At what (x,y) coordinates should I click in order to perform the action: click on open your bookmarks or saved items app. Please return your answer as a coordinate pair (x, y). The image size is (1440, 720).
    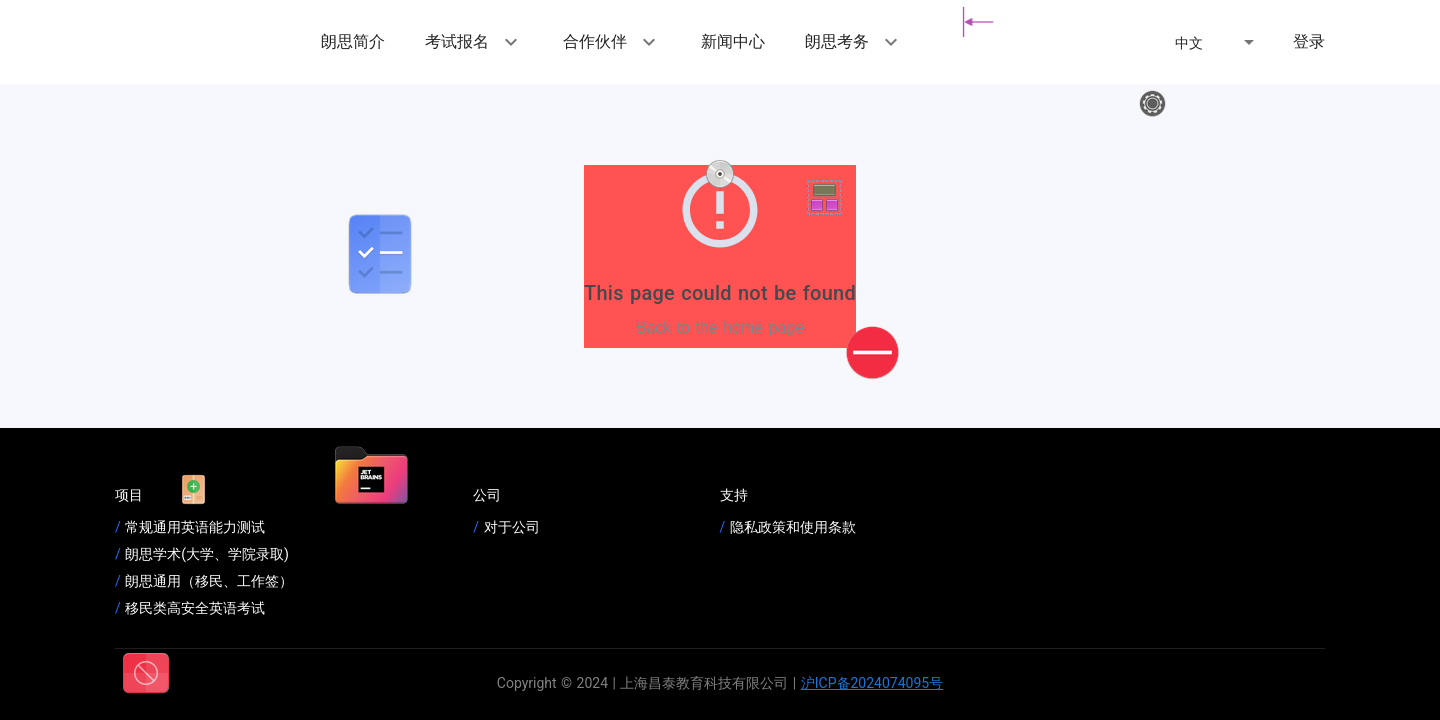
    Looking at the image, I should click on (380, 254).